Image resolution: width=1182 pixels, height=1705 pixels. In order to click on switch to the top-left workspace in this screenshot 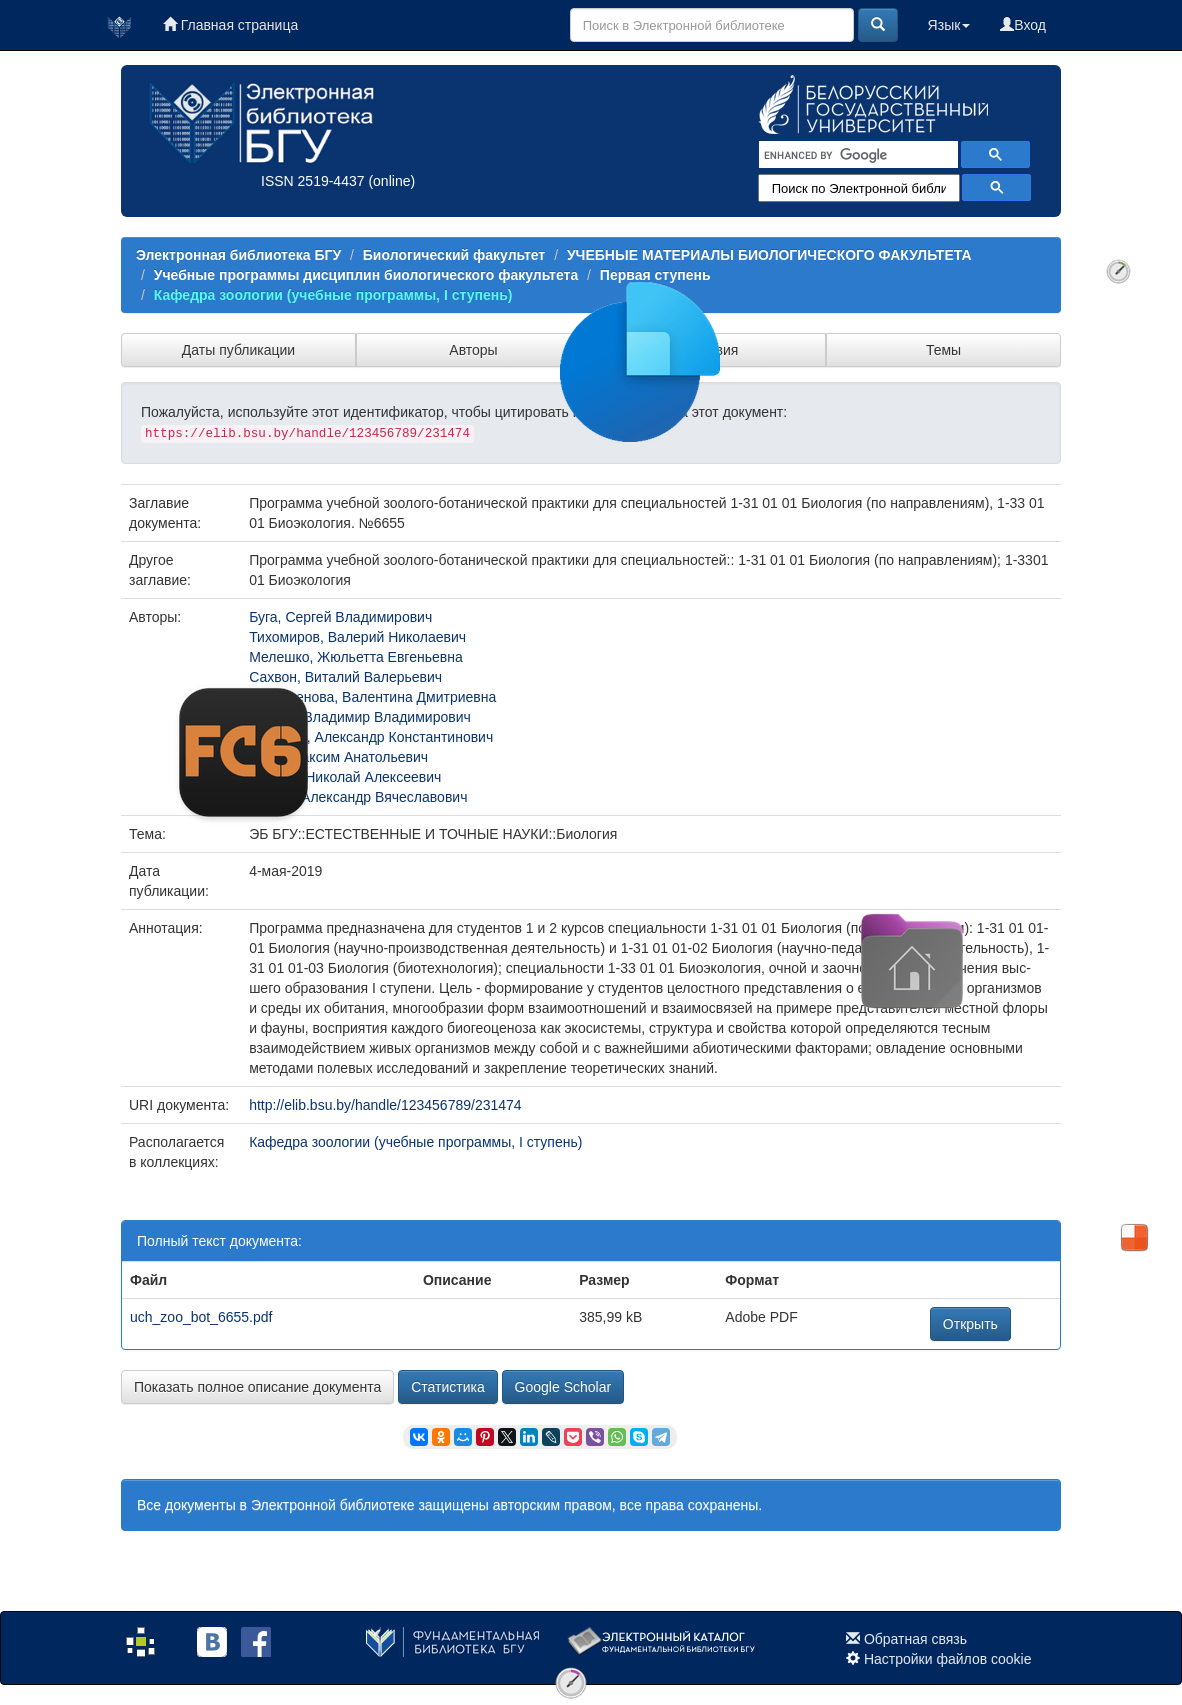, I will do `click(1134, 1237)`.